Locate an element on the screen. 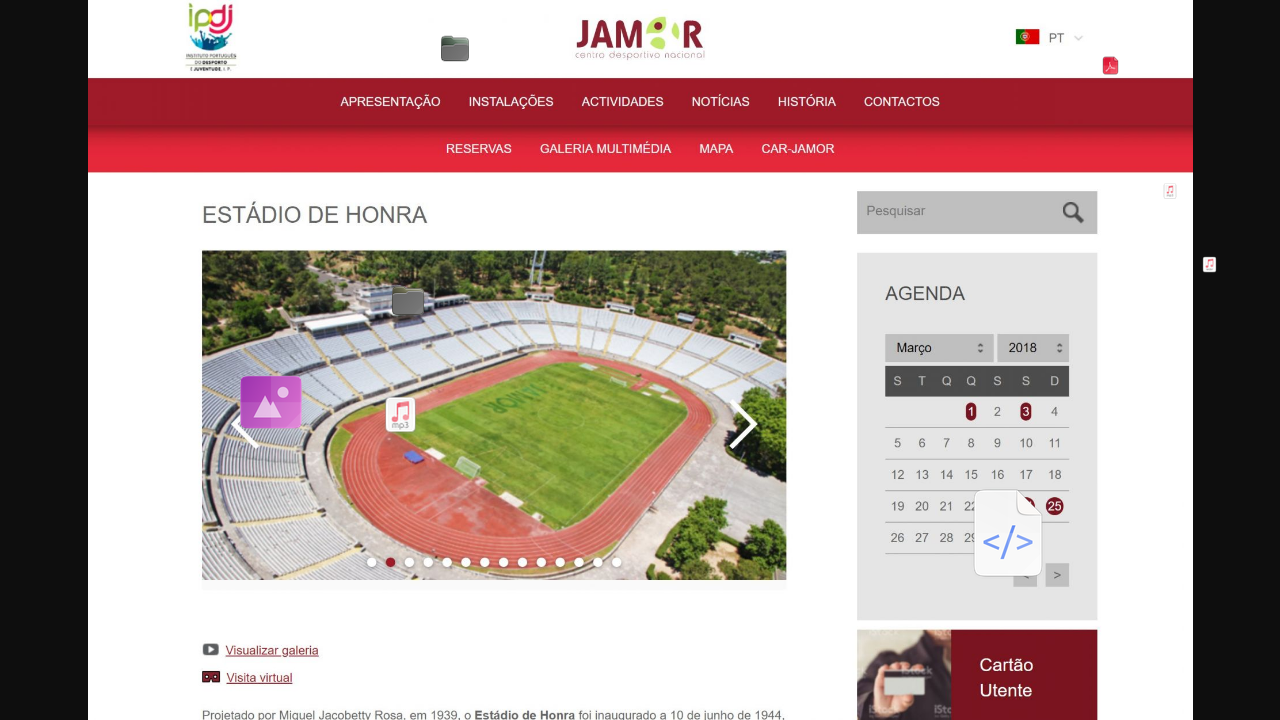  open an image file is located at coordinates (271, 400).